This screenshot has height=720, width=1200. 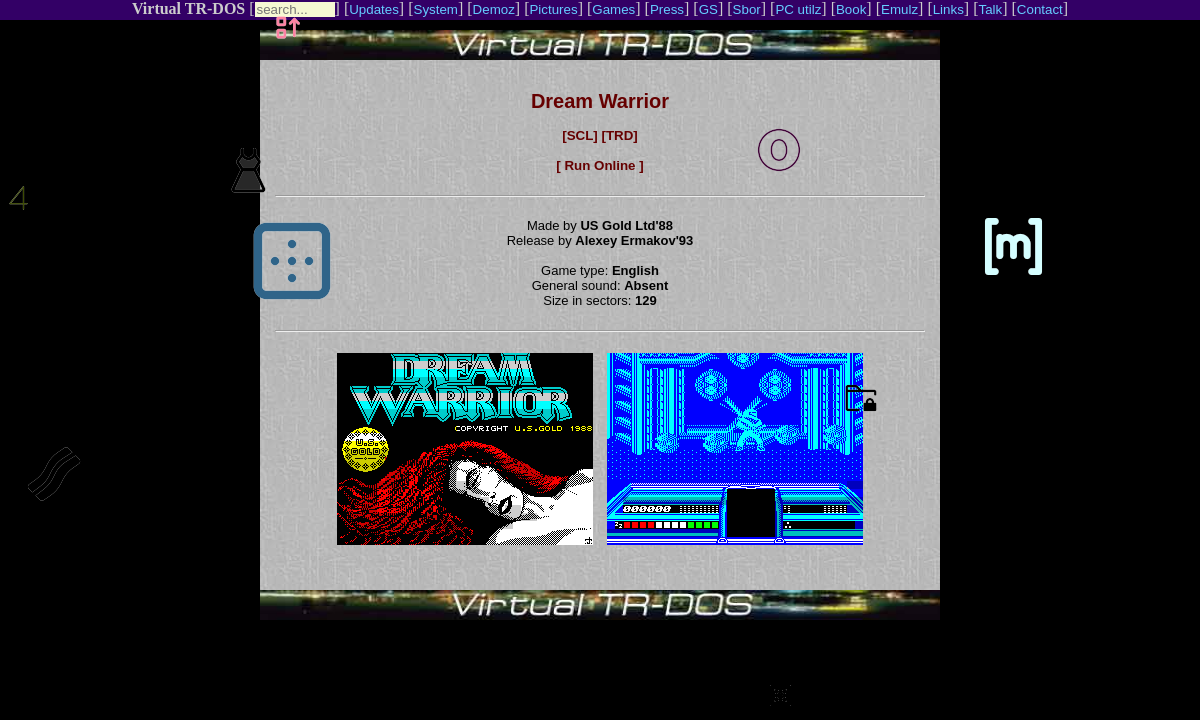 What do you see at coordinates (287, 27) in the screenshot?
I see `sort items in ascending order` at bounding box center [287, 27].